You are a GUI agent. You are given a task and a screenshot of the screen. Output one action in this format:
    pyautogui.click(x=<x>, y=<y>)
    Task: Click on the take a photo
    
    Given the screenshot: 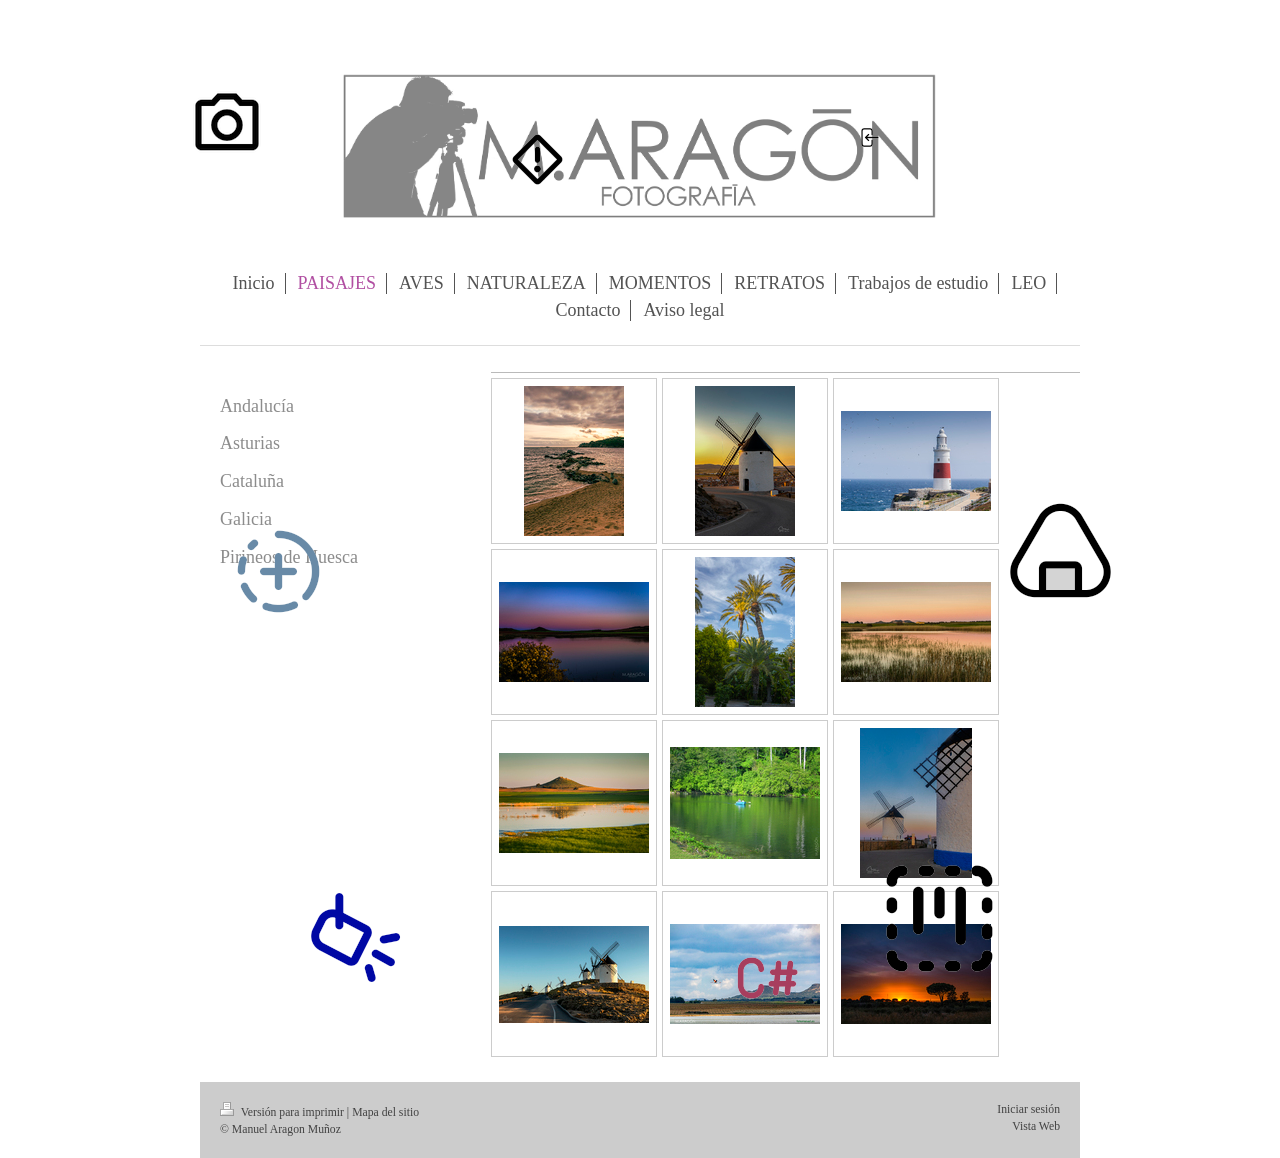 What is the action you would take?
    pyautogui.click(x=227, y=125)
    